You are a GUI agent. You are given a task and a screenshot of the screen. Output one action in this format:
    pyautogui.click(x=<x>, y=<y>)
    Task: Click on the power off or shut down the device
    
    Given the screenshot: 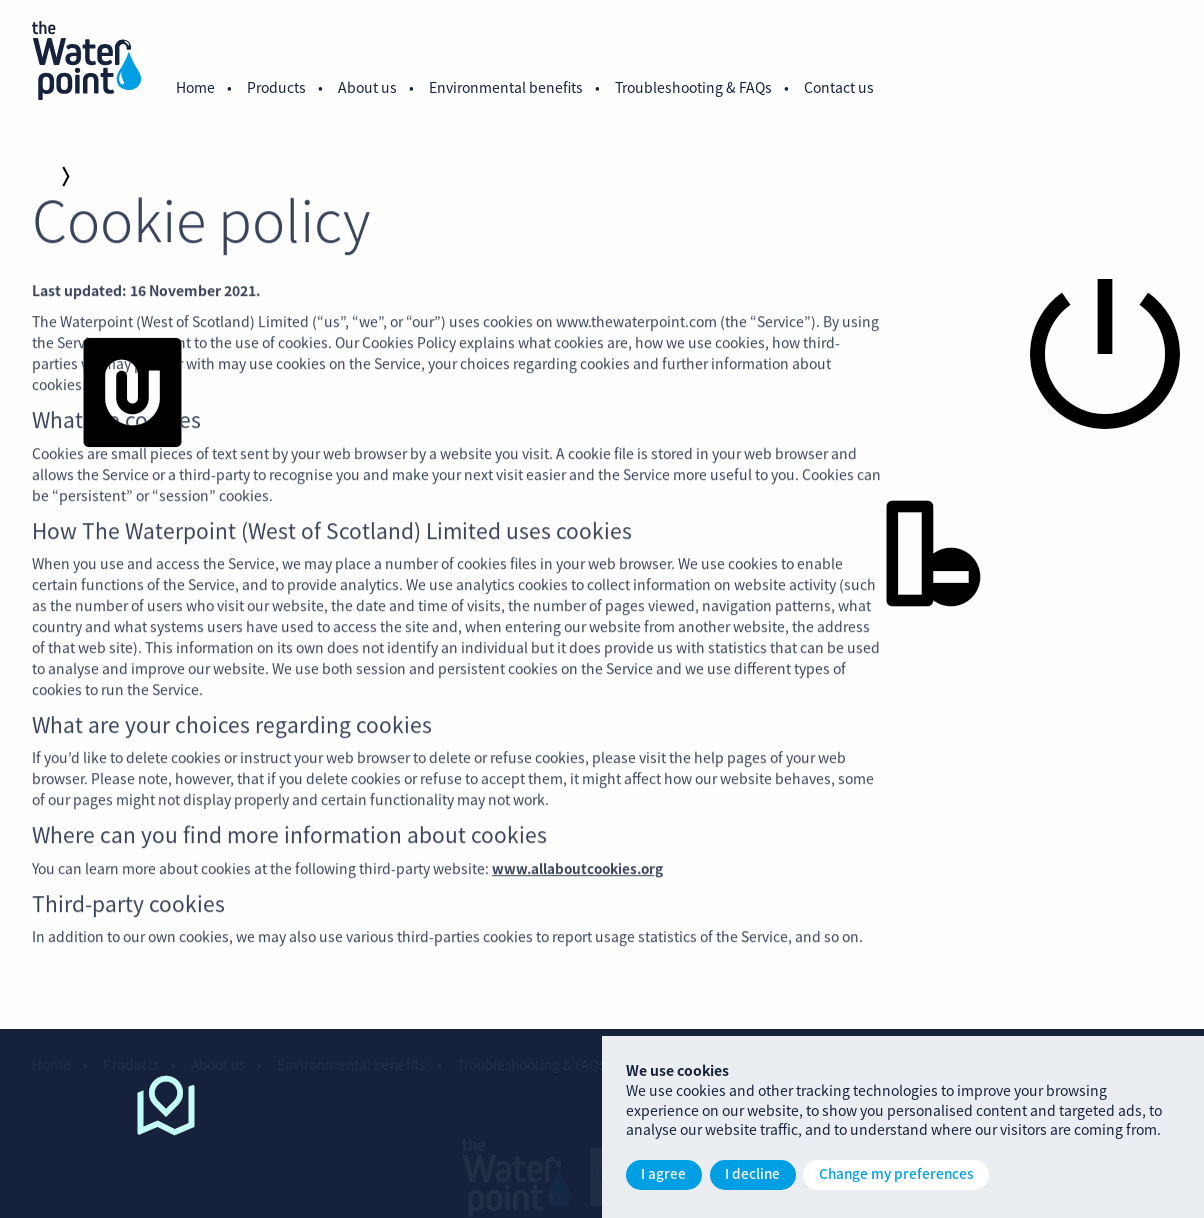 What is the action you would take?
    pyautogui.click(x=1105, y=354)
    